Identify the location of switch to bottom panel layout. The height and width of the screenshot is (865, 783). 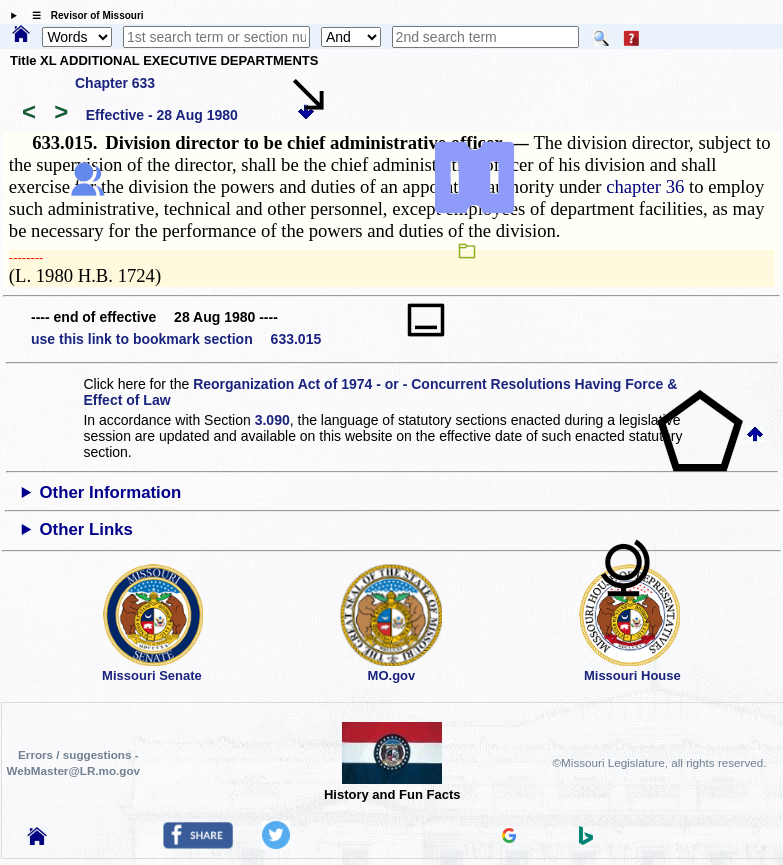
(426, 320).